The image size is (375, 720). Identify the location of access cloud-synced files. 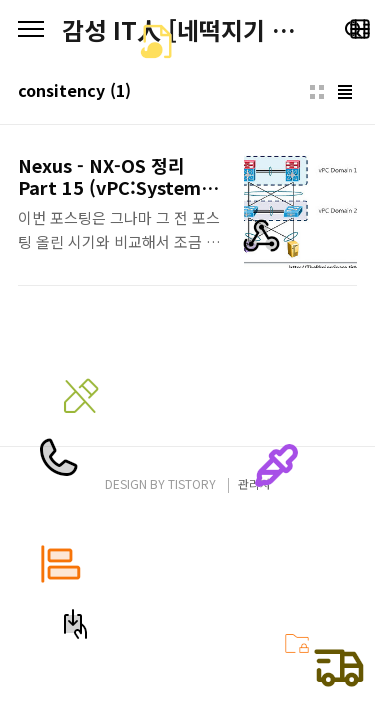
(157, 41).